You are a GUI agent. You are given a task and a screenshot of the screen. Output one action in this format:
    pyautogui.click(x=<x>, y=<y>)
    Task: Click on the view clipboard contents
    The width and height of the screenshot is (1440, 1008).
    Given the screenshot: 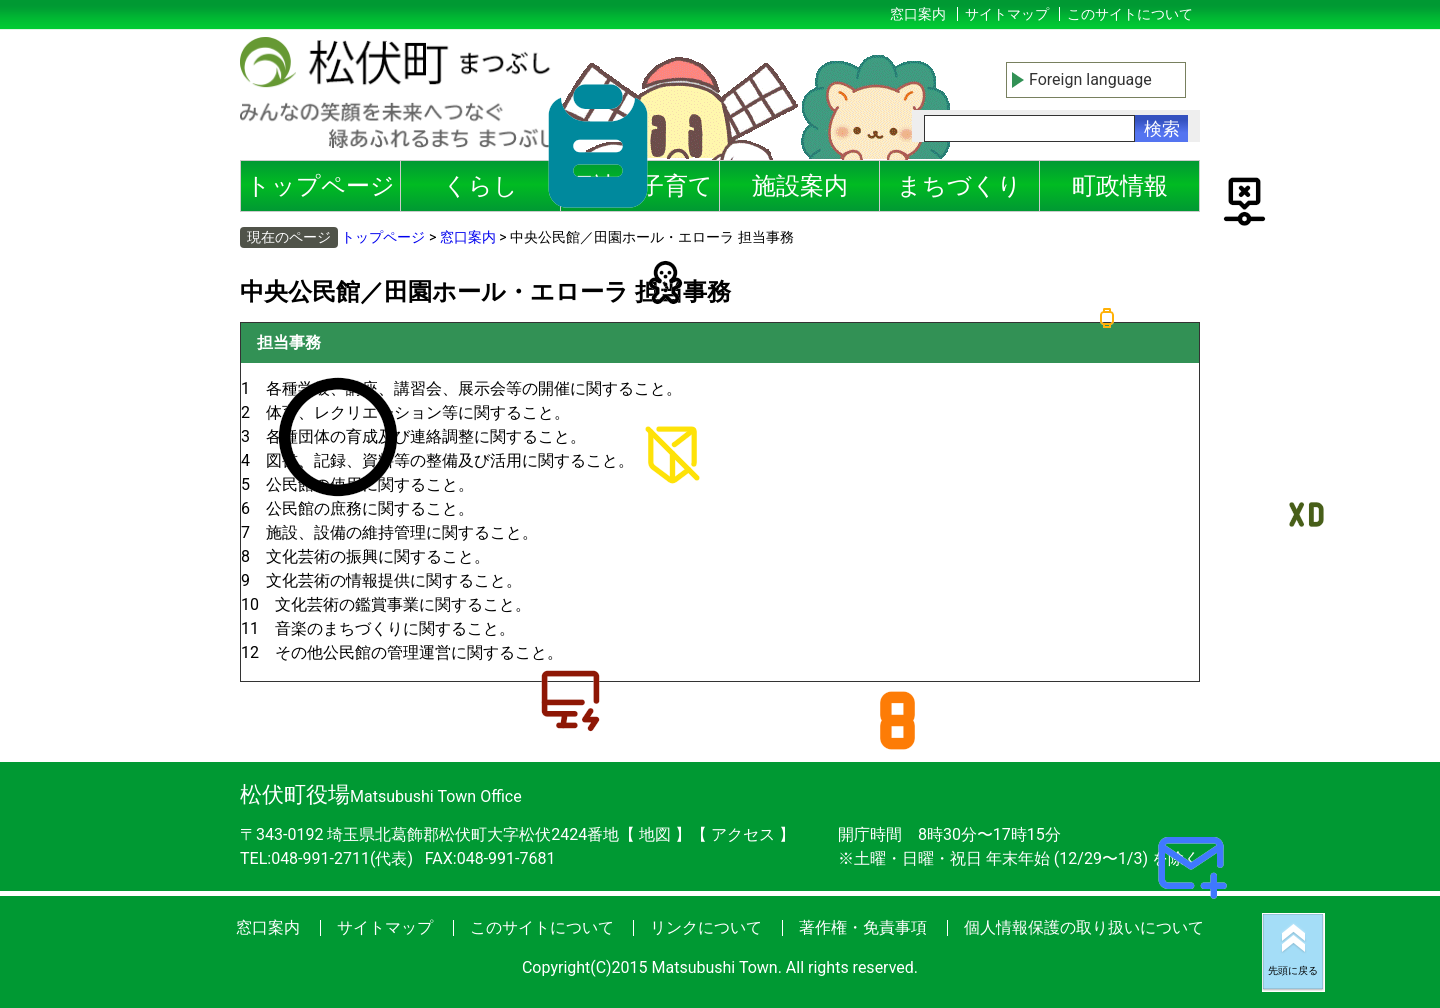 What is the action you would take?
    pyautogui.click(x=598, y=146)
    